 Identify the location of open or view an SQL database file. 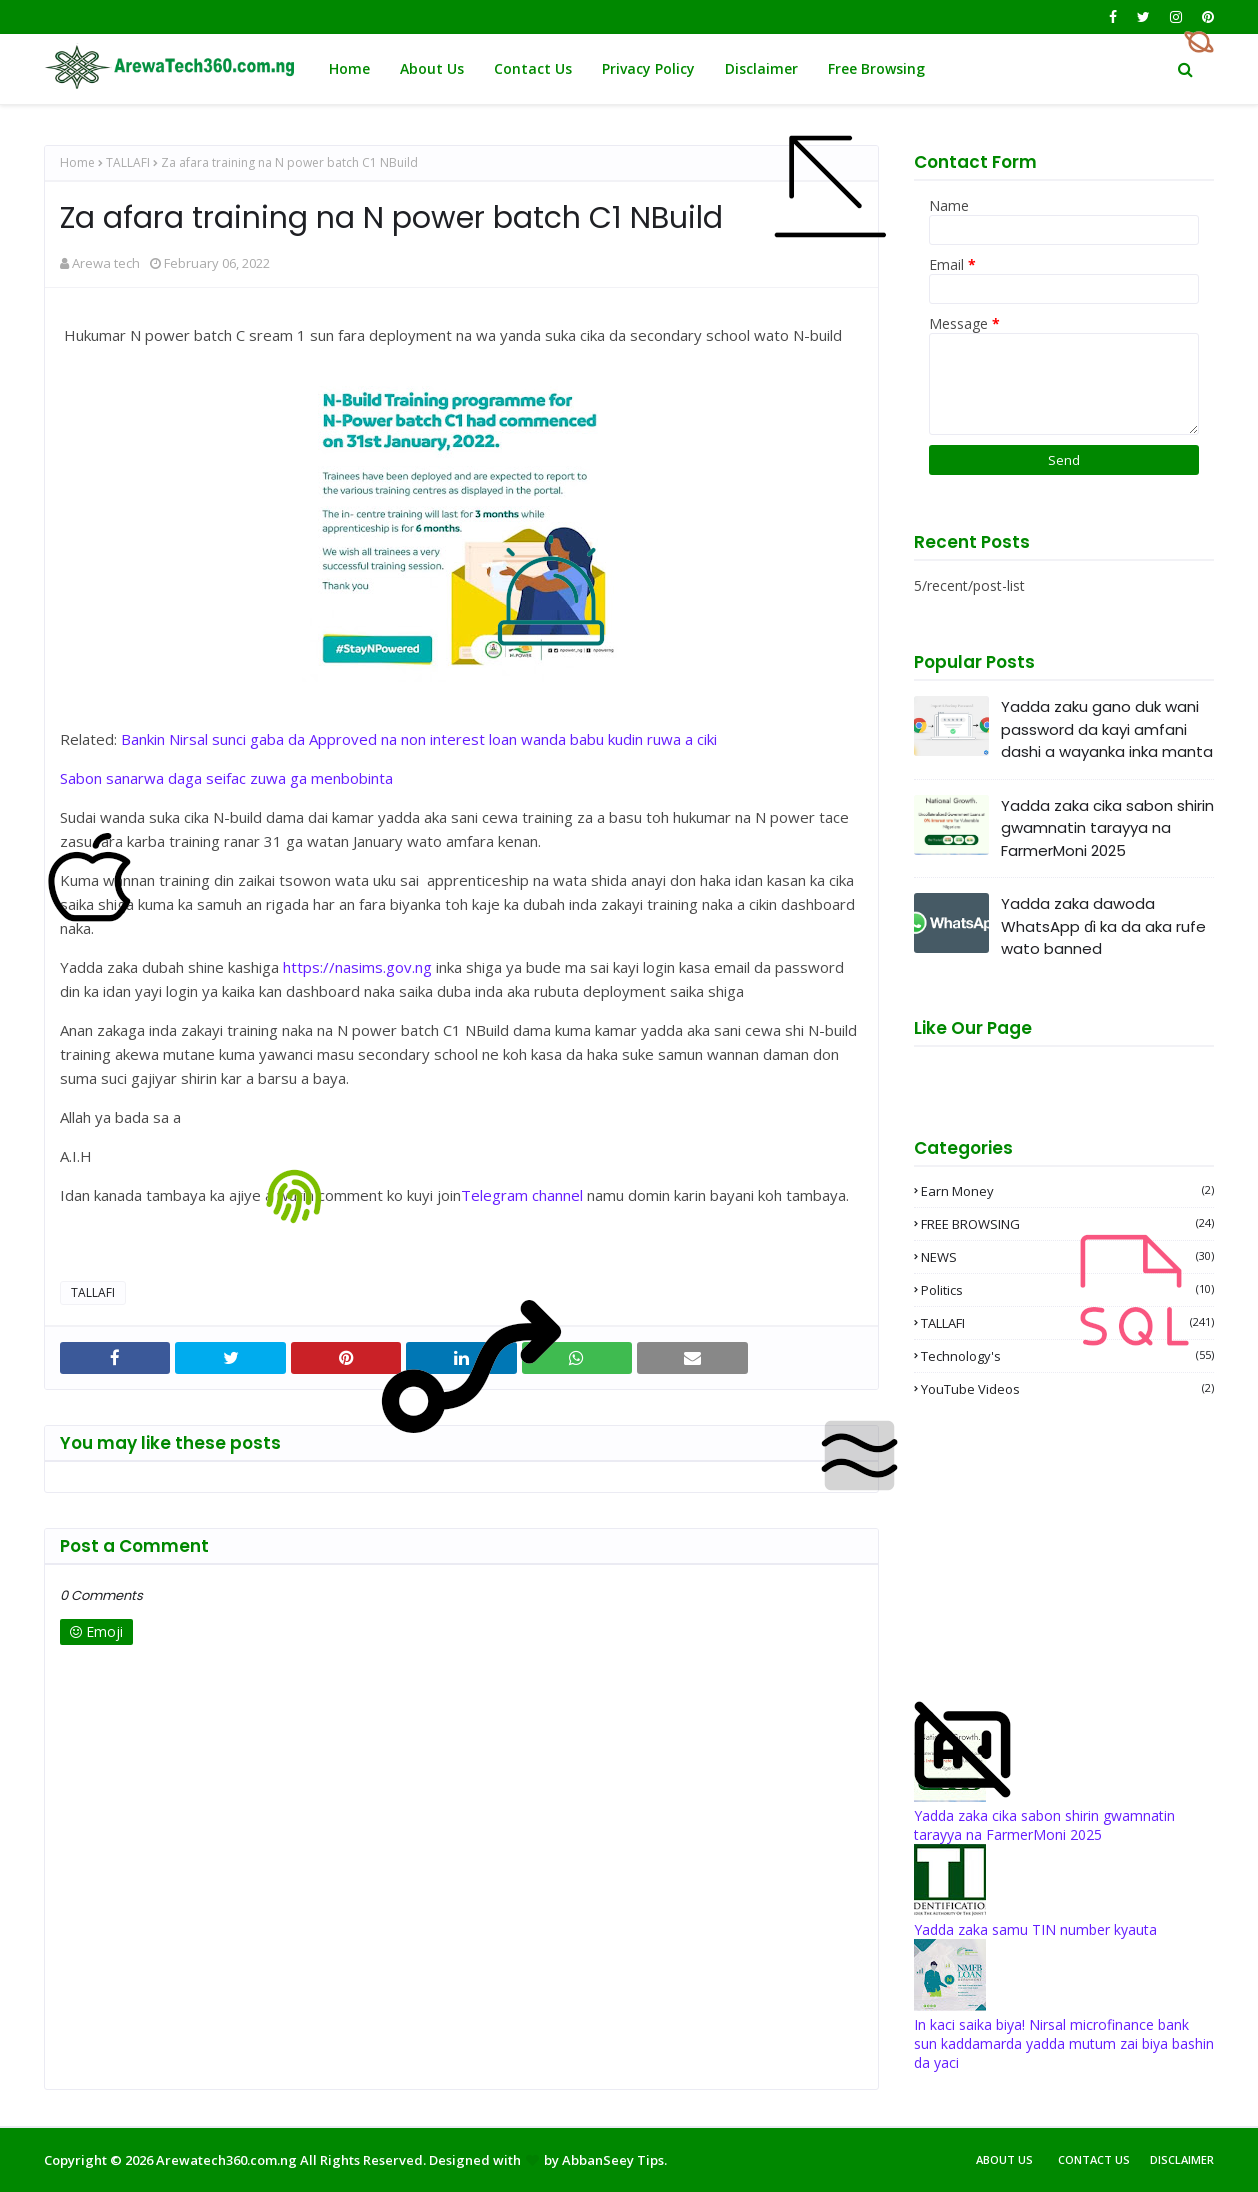
(1131, 1295).